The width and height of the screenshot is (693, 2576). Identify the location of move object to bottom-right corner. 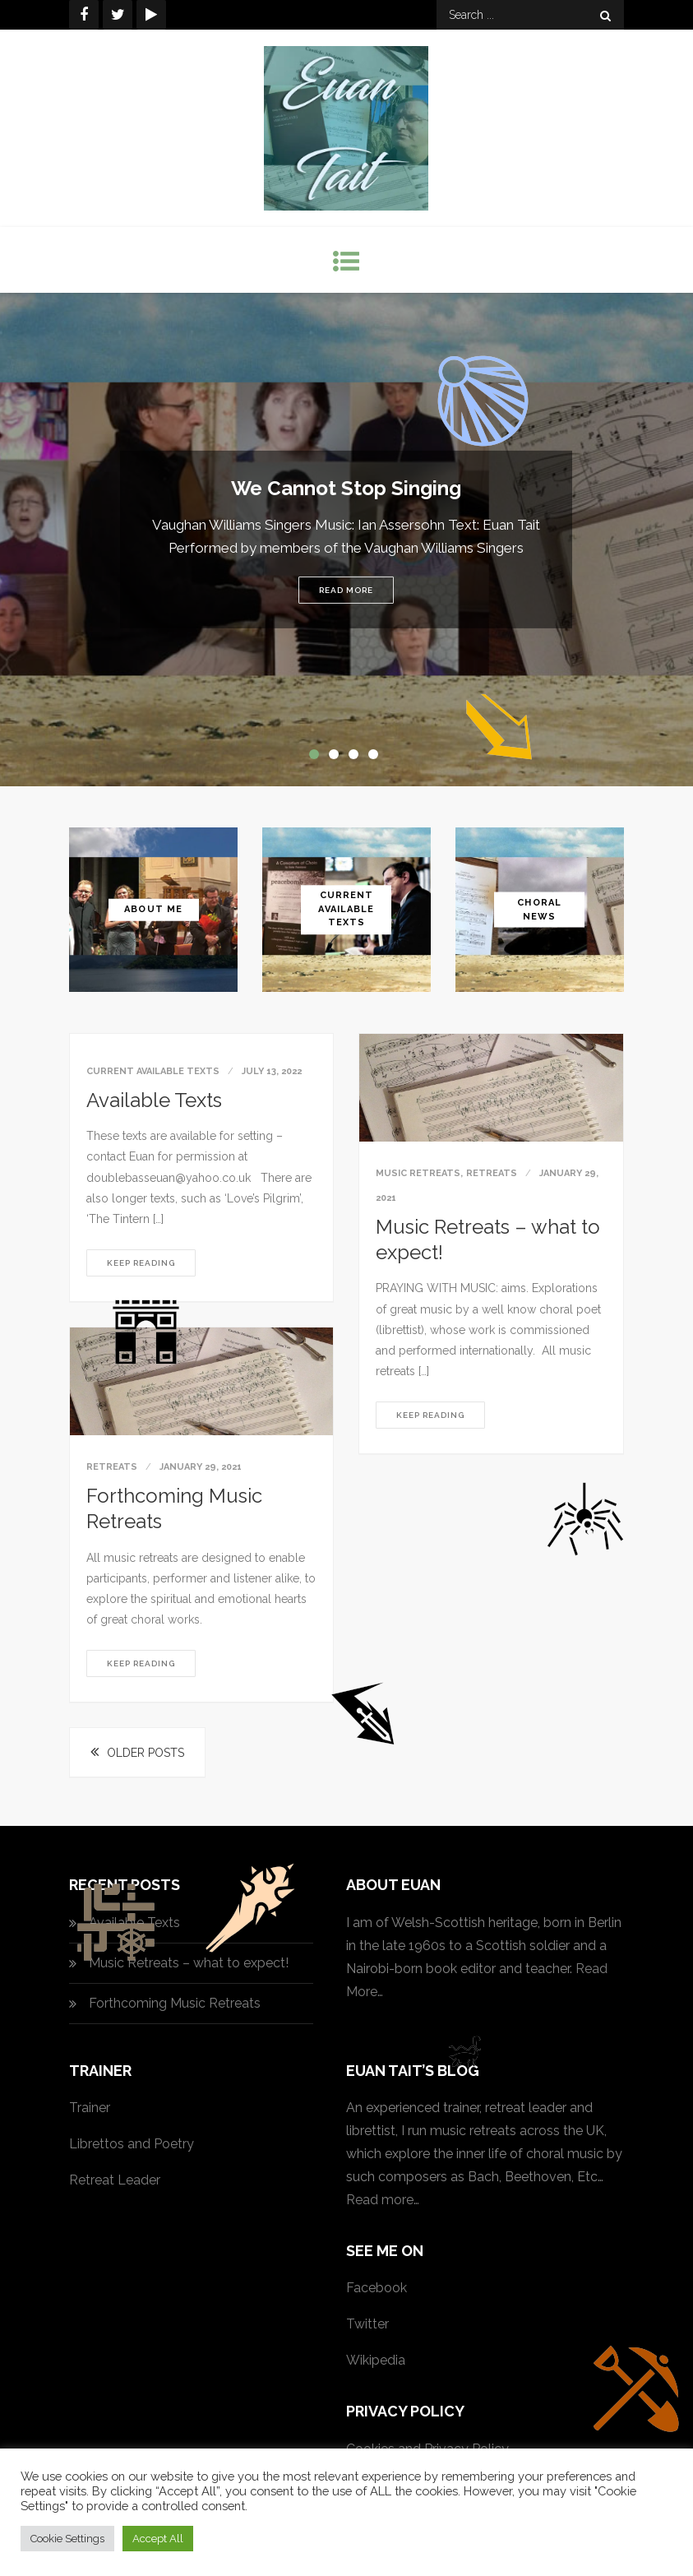
(499, 727).